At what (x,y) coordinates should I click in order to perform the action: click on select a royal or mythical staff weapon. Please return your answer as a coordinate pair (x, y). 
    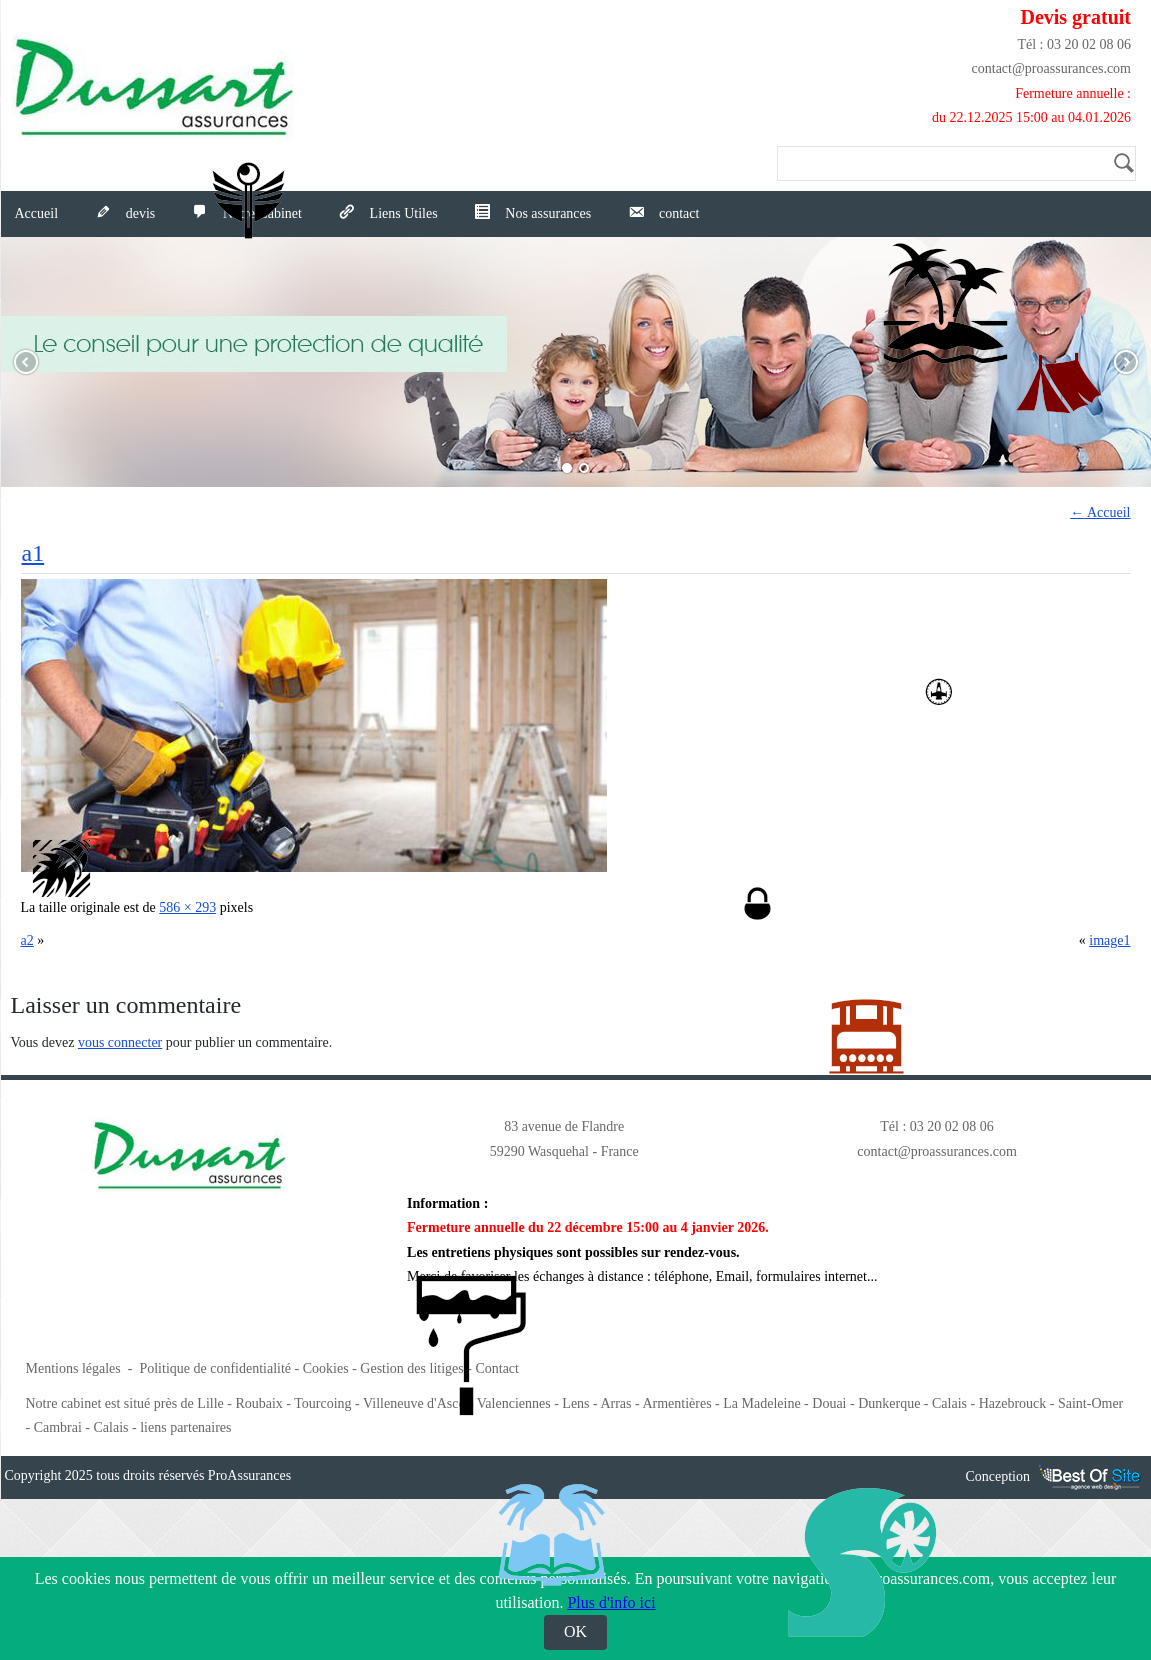
    Looking at the image, I should click on (248, 200).